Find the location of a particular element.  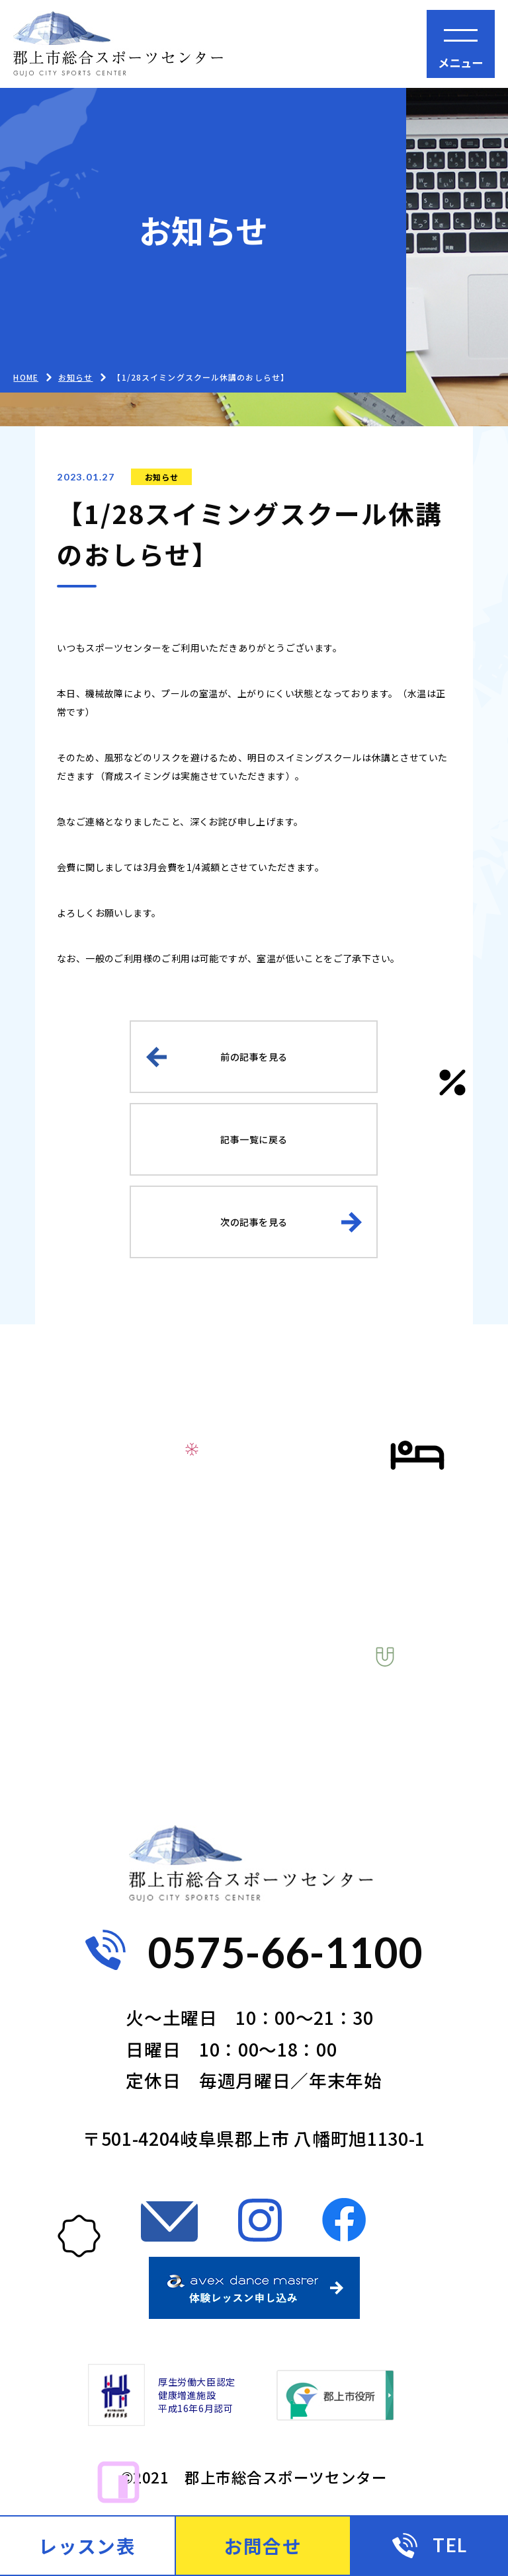

view discount or sale pricing is located at coordinates (452, 1082).